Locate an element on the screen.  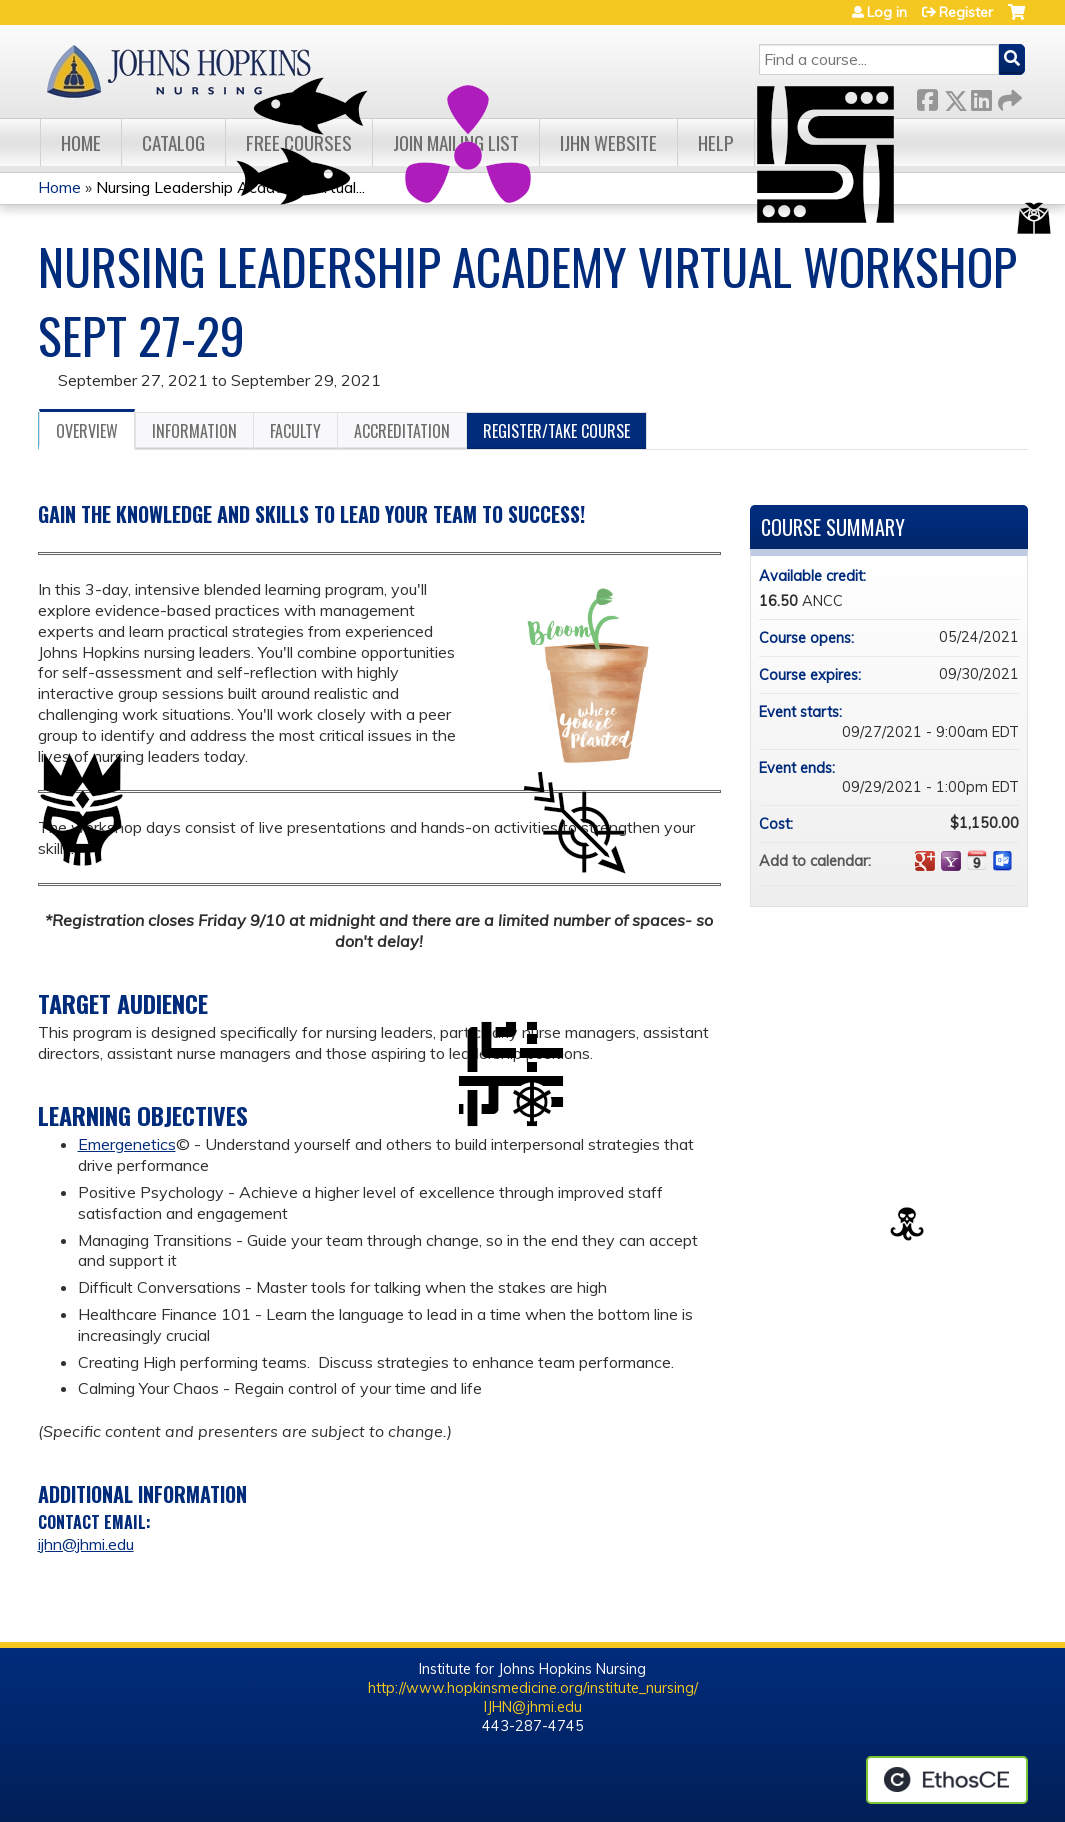
access plumbing or pipe-based puzzle game is located at coordinates (511, 1074).